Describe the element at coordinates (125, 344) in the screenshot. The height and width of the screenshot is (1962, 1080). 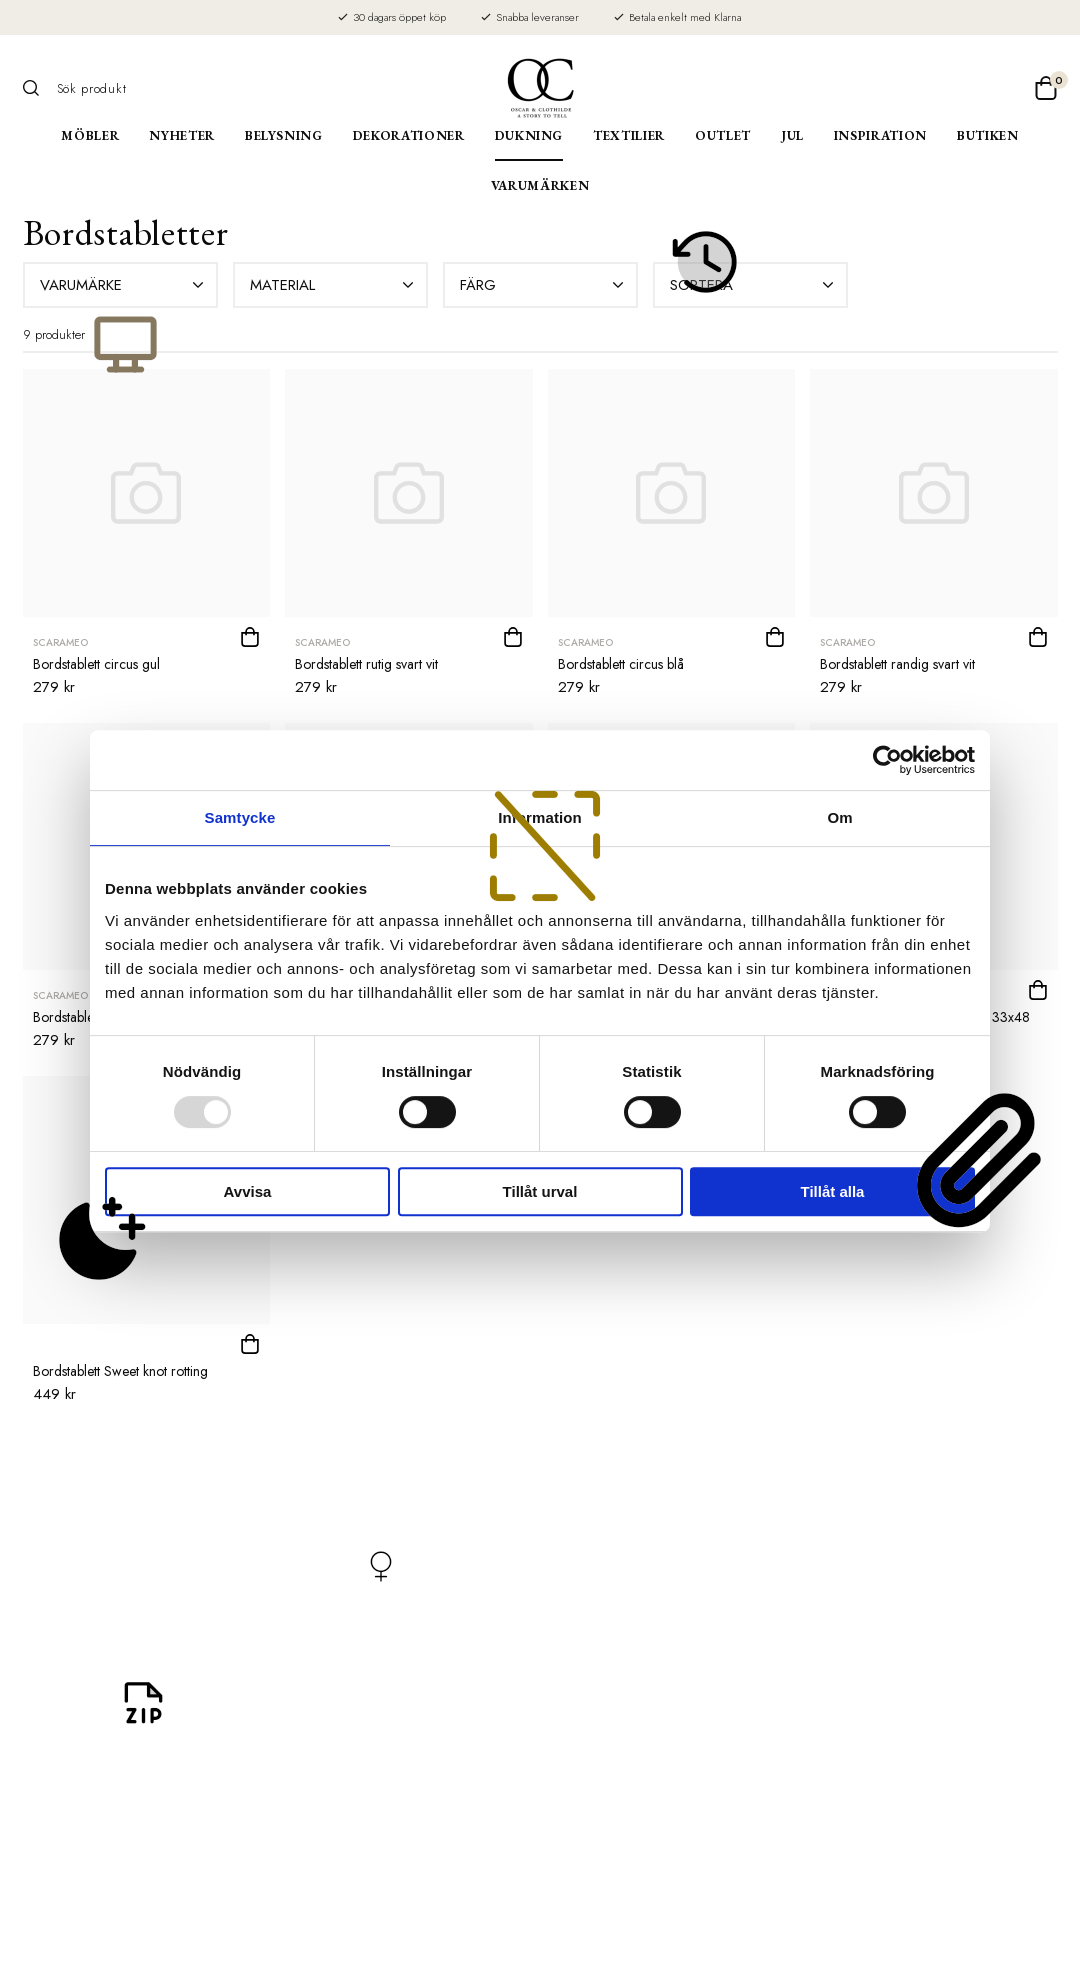
I see `switch to desktop view` at that location.